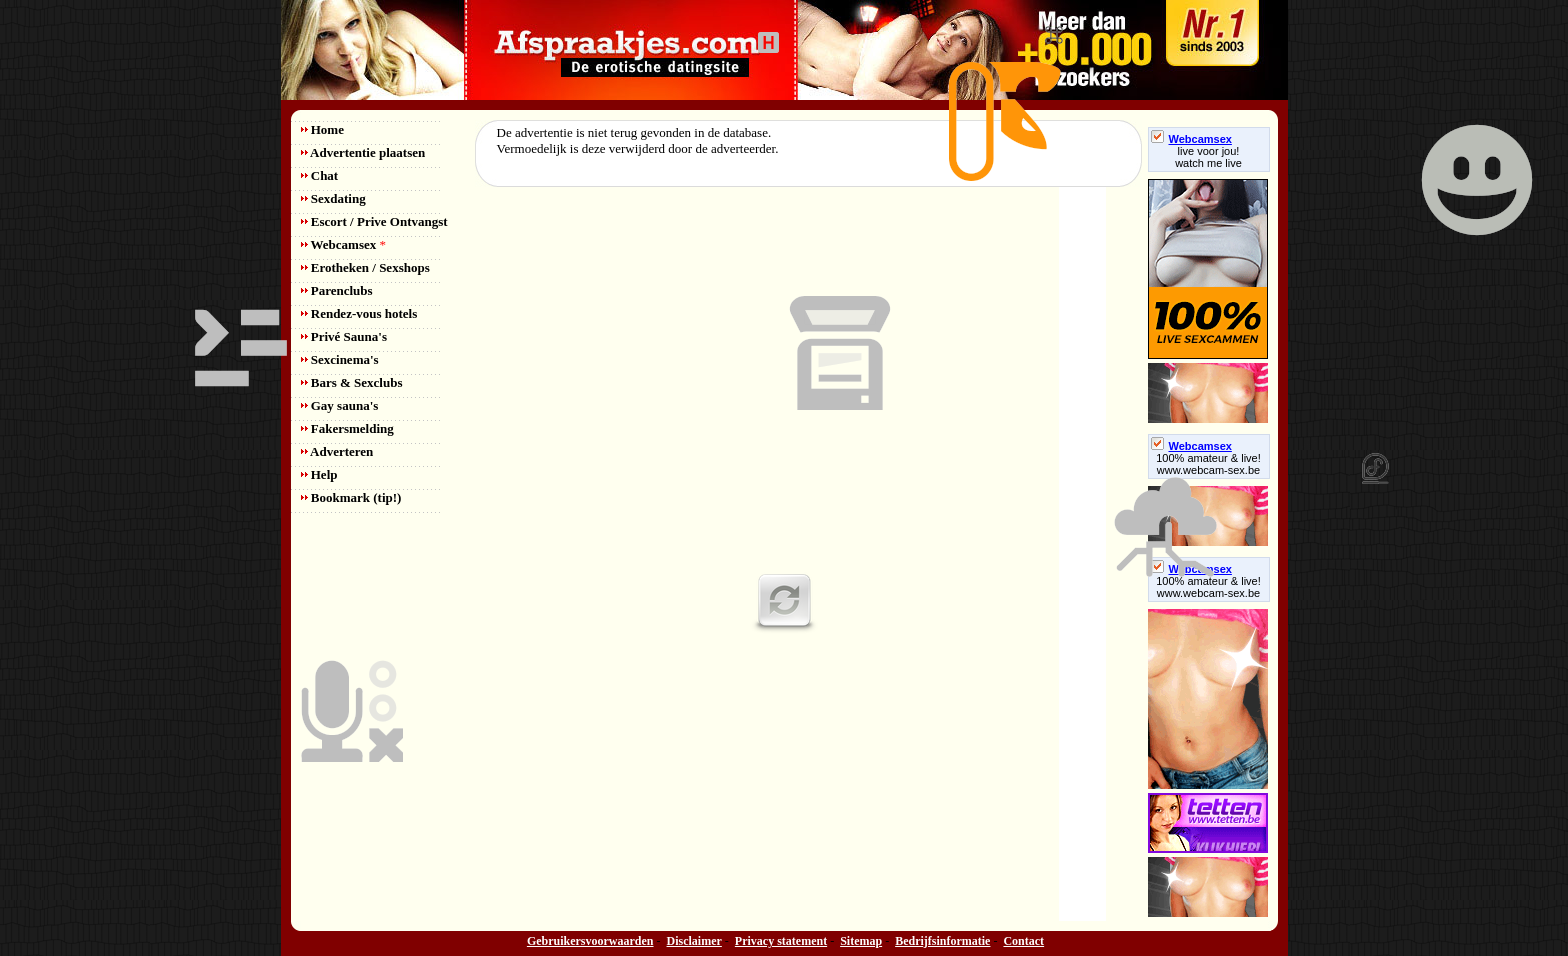  I want to click on increase text indentation, so click(241, 348).